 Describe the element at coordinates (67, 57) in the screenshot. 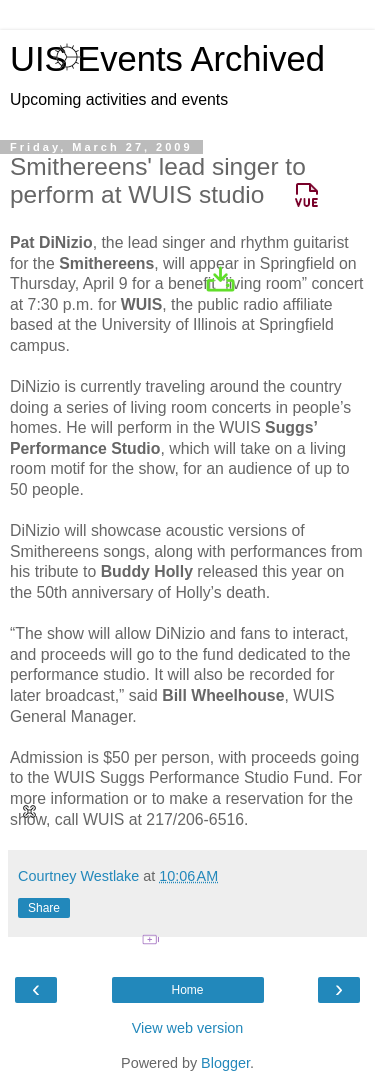

I see `access settings or preferences` at that location.